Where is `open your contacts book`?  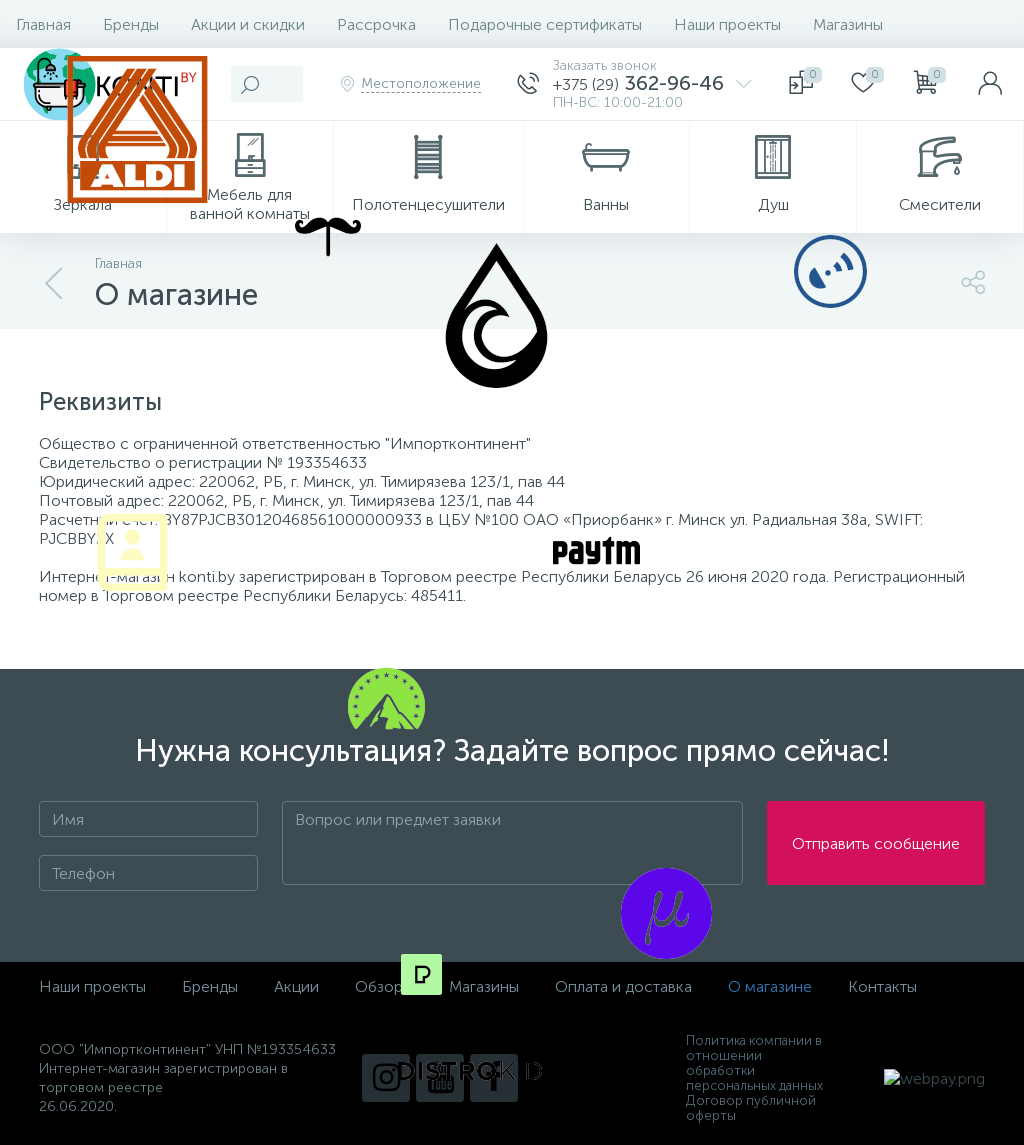 open your contacts book is located at coordinates (132, 552).